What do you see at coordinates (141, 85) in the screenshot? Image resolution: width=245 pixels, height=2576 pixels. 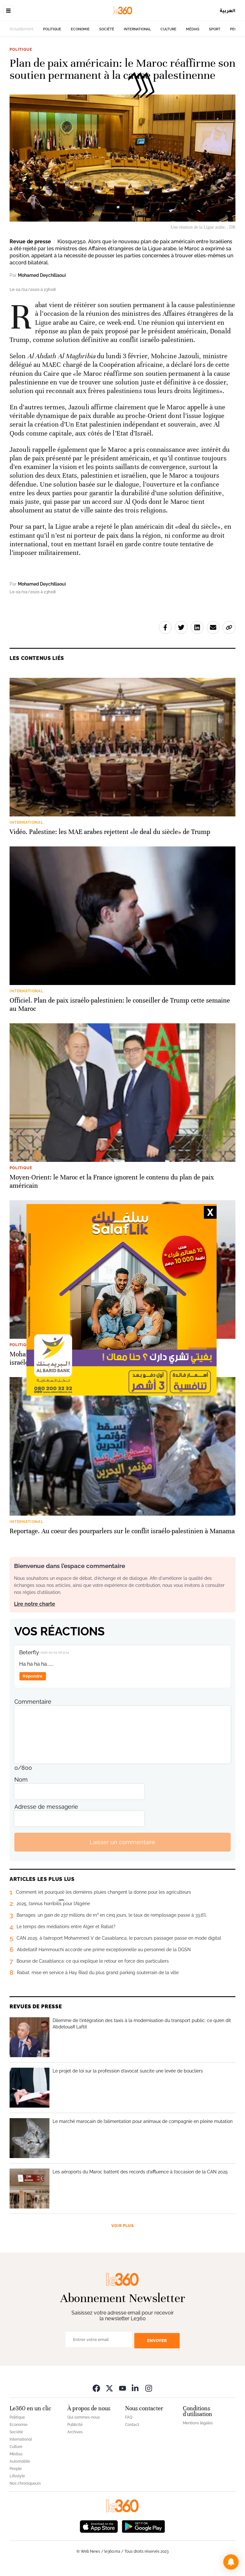 I see `open wikibooks website or app` at bounding box center [141, 85].